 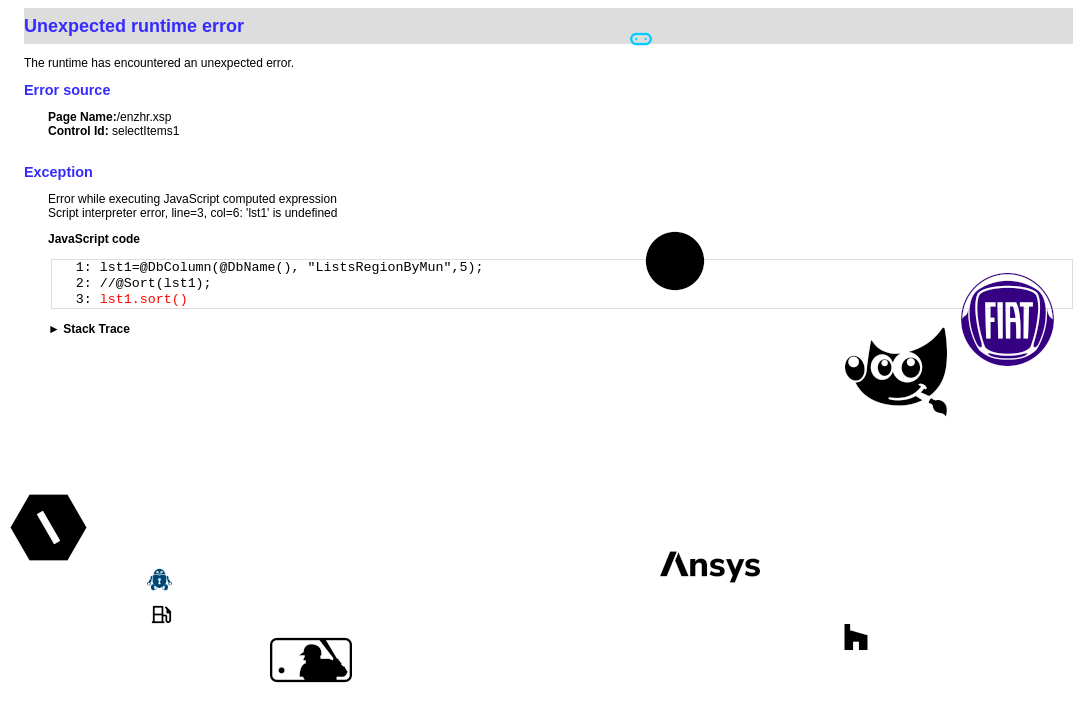 What do you see at coordinates (856, 637) in the screenshot?
I see `open the houzz app for home design and renovation` at bounding box center [856, 637].